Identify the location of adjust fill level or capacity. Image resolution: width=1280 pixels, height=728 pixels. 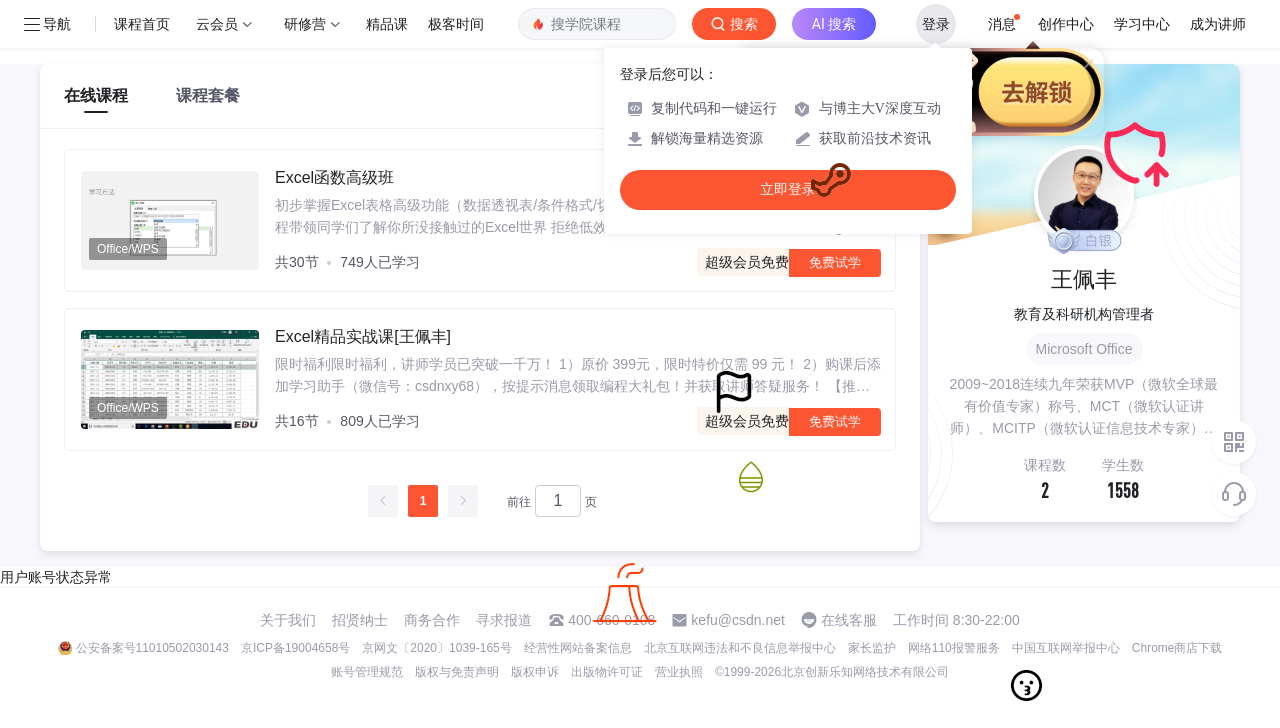
(751, 478).